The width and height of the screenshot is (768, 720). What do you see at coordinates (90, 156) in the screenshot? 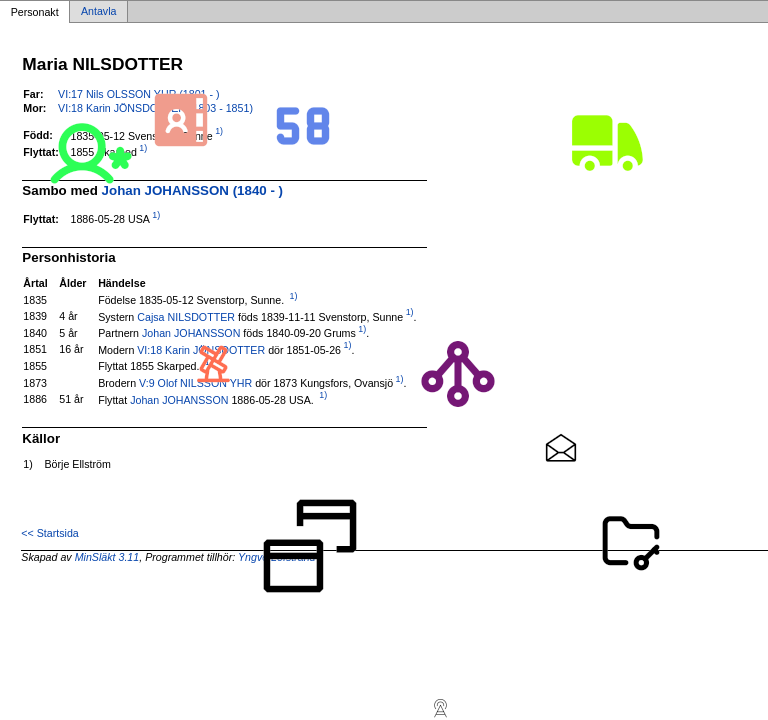
I see `access user settings` at bounding box center [90, 156].